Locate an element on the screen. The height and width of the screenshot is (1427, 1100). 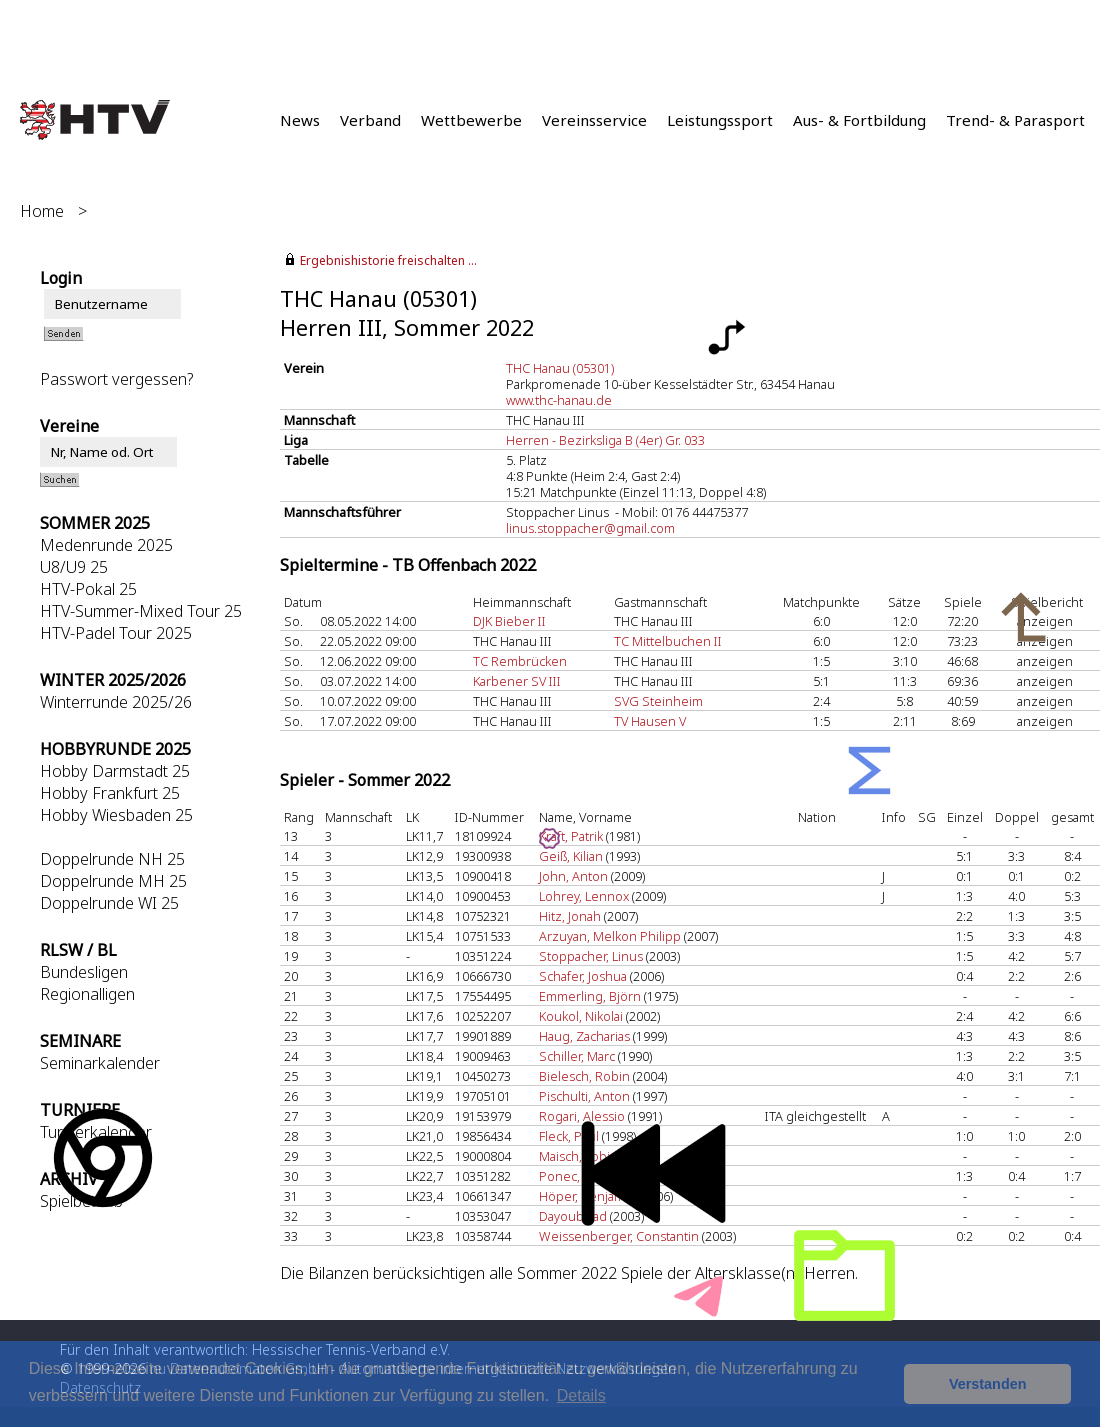
open Google Chrome browser is located at coordinates (103, 1158).